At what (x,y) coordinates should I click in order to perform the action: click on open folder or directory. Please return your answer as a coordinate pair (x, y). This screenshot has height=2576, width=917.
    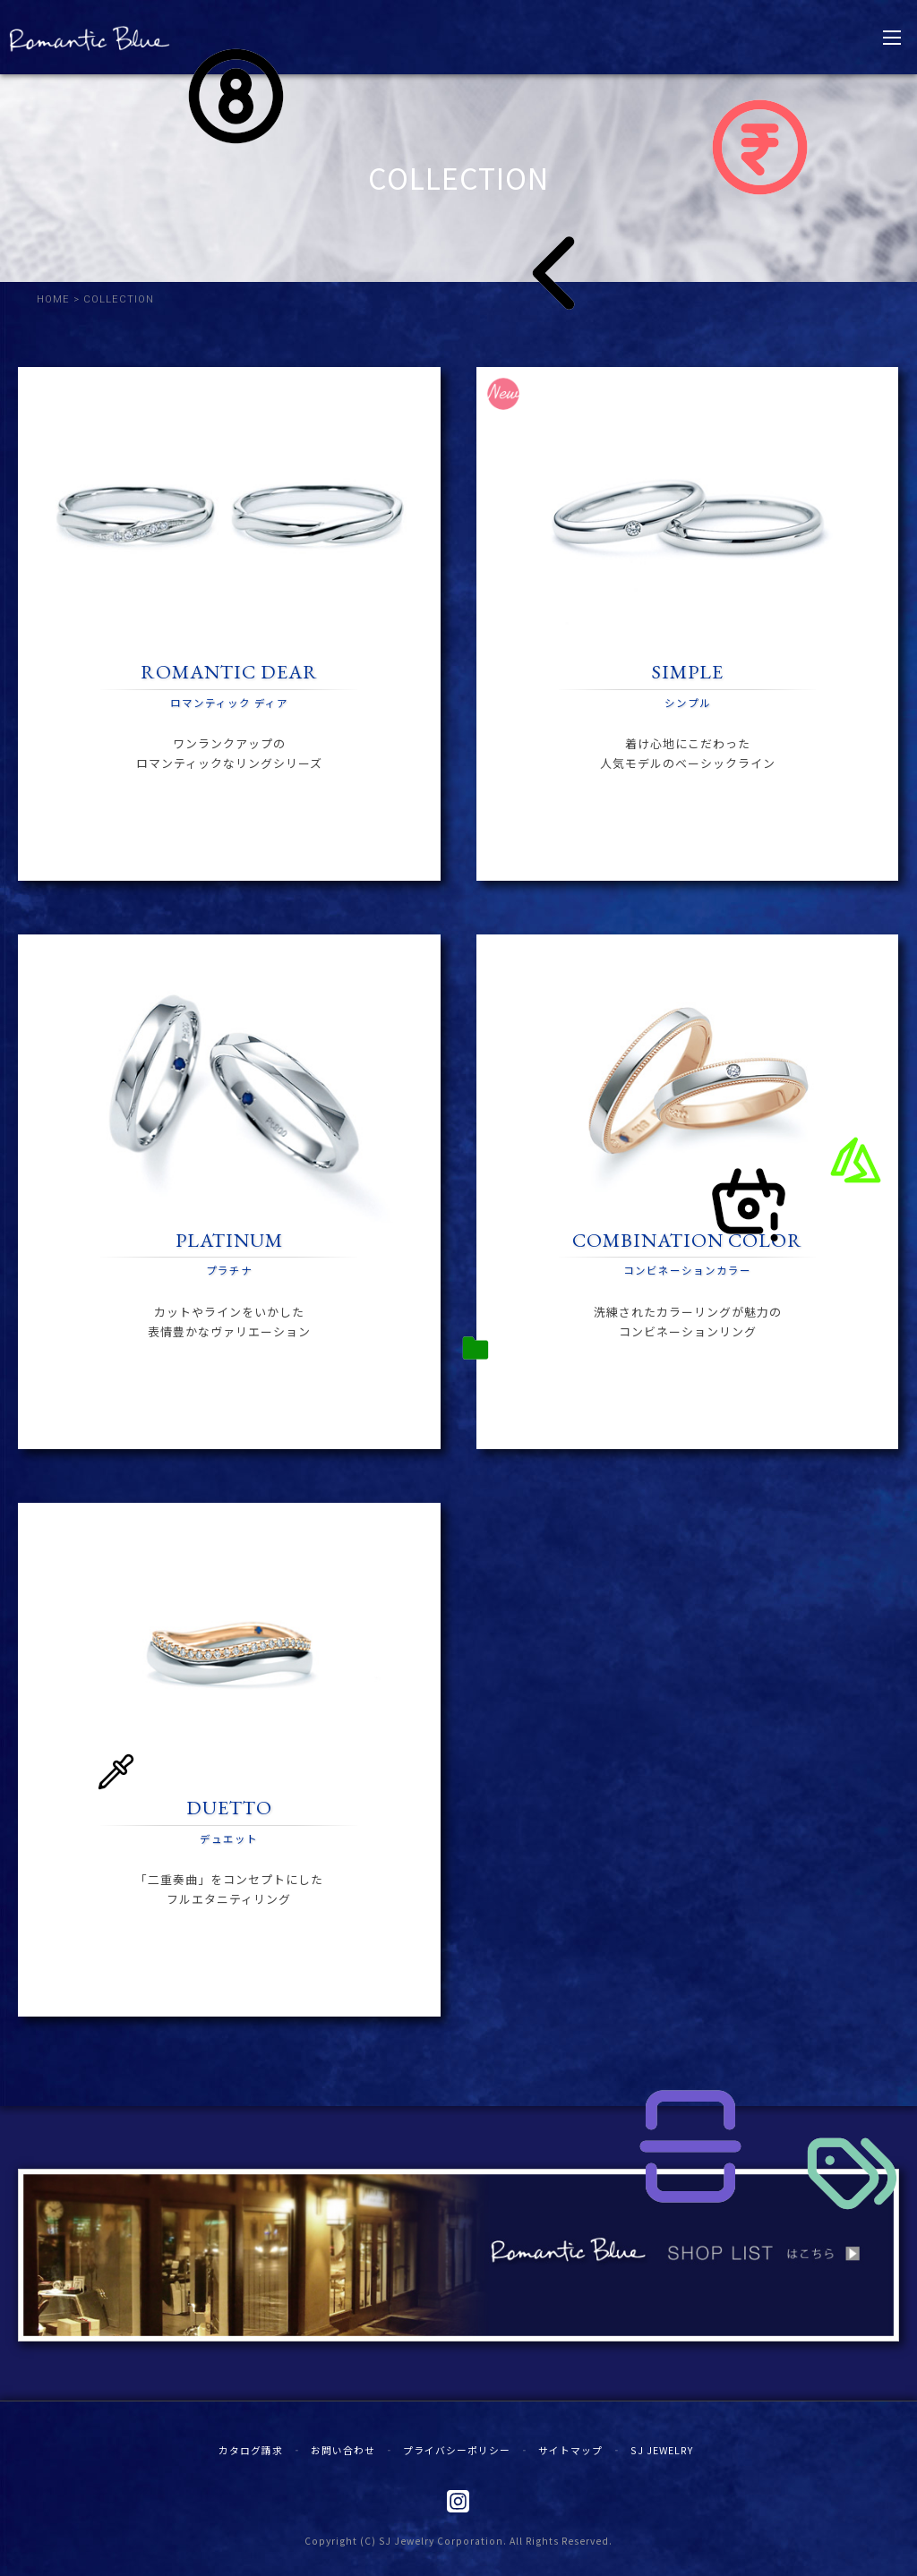
    Looking at the image, I should click on (476, 1348).